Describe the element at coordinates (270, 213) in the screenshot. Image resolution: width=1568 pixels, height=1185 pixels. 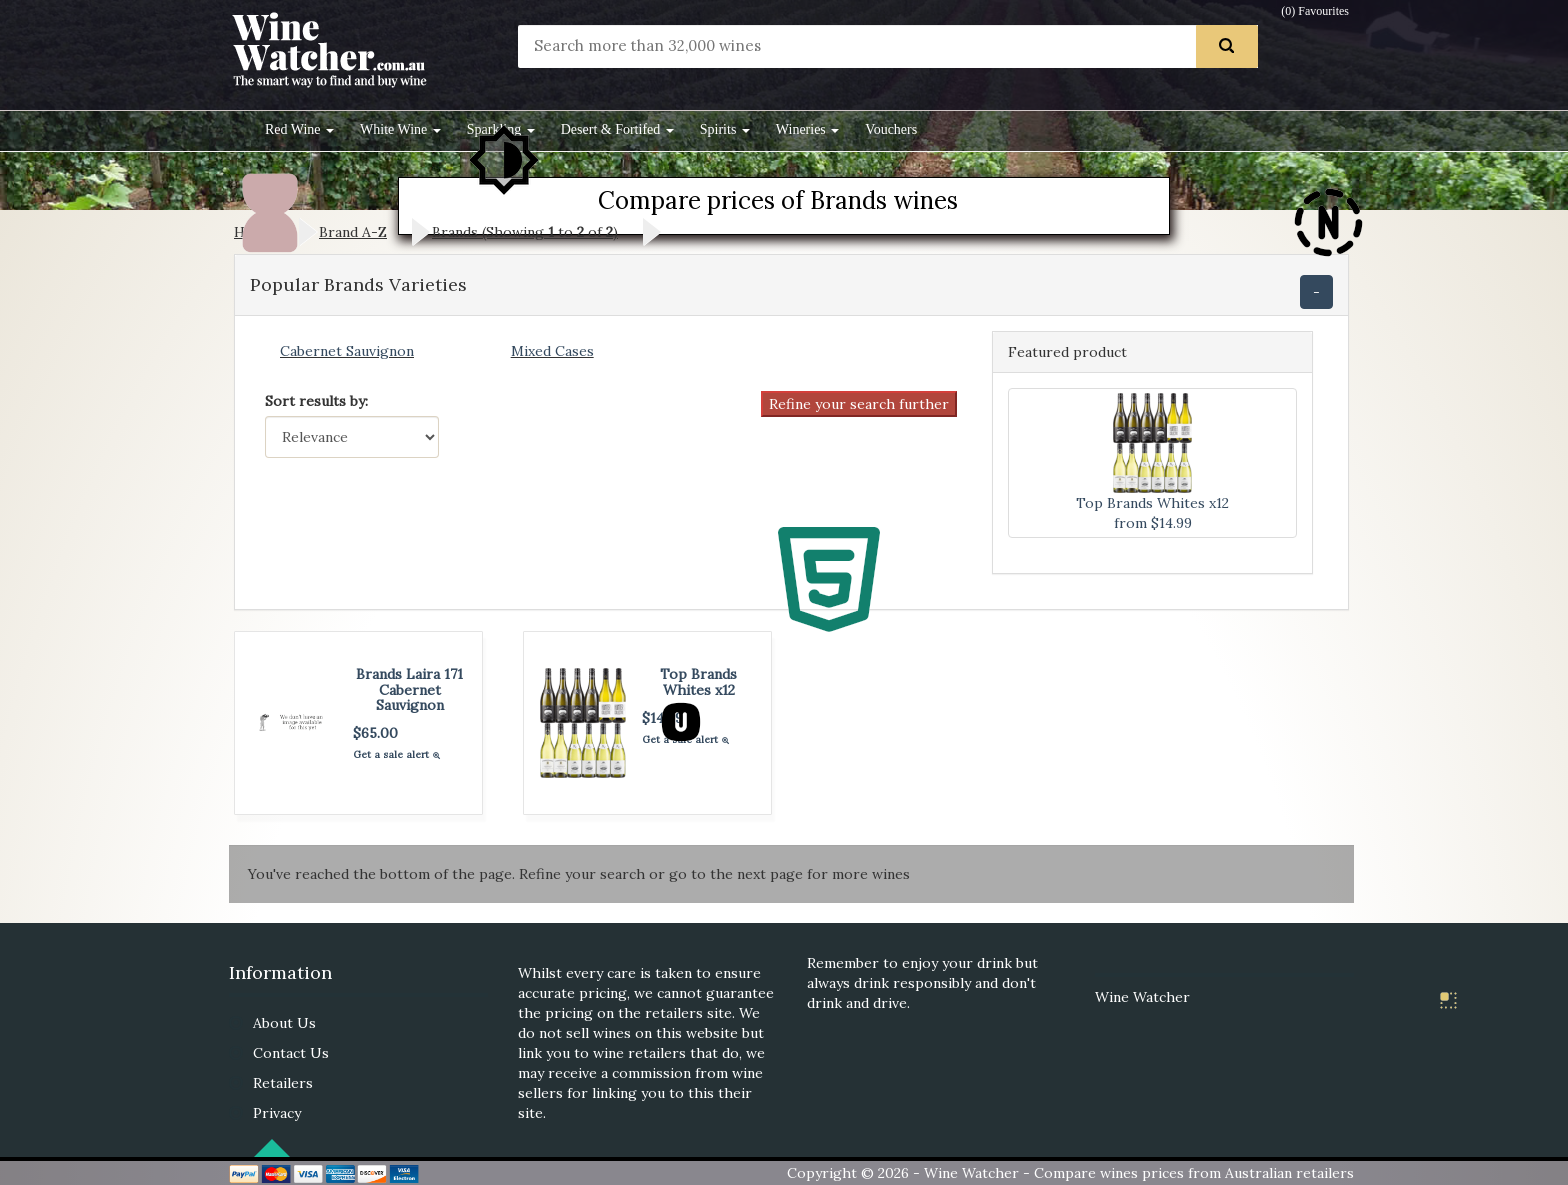
I see `indicates loading or processing in progress` at that location.